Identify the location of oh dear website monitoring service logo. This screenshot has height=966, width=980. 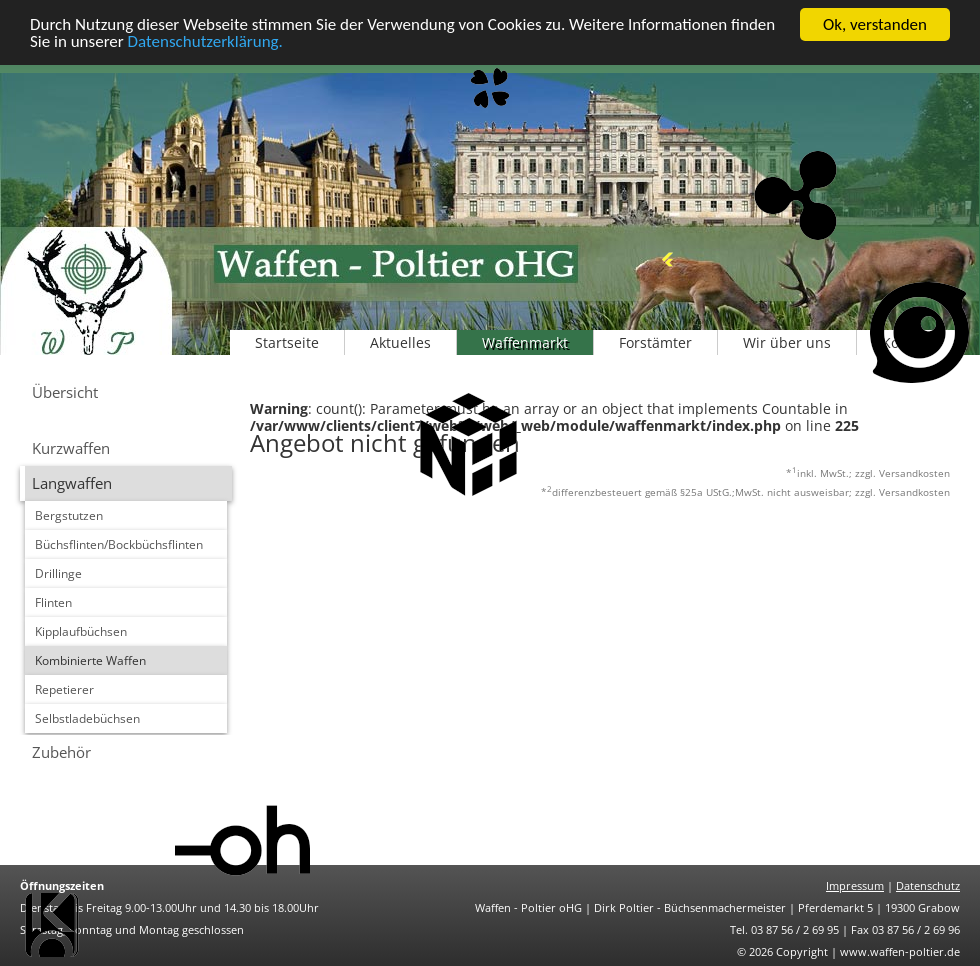
(242, 840).